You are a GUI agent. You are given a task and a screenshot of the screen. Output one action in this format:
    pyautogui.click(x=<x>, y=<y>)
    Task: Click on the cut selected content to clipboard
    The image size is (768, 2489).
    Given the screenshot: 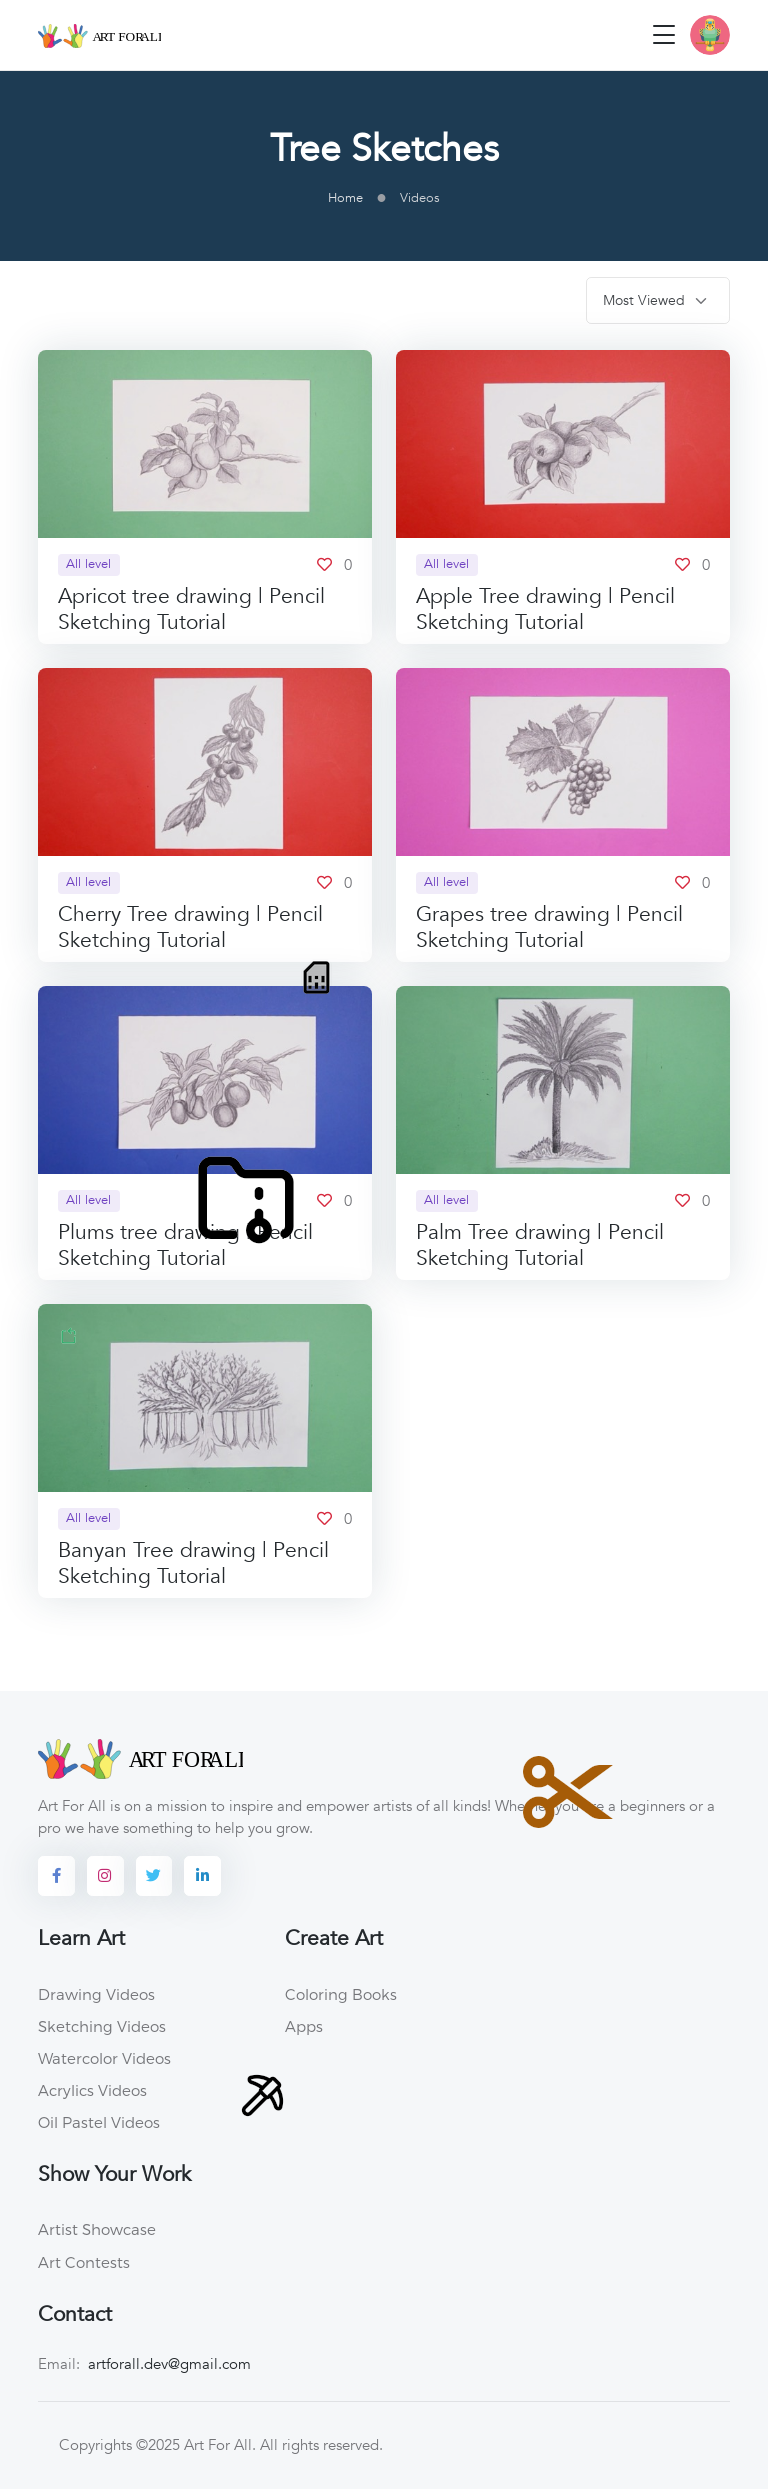 What is the action you would take?
    pyautogui.click(x=568, y=1792)
    